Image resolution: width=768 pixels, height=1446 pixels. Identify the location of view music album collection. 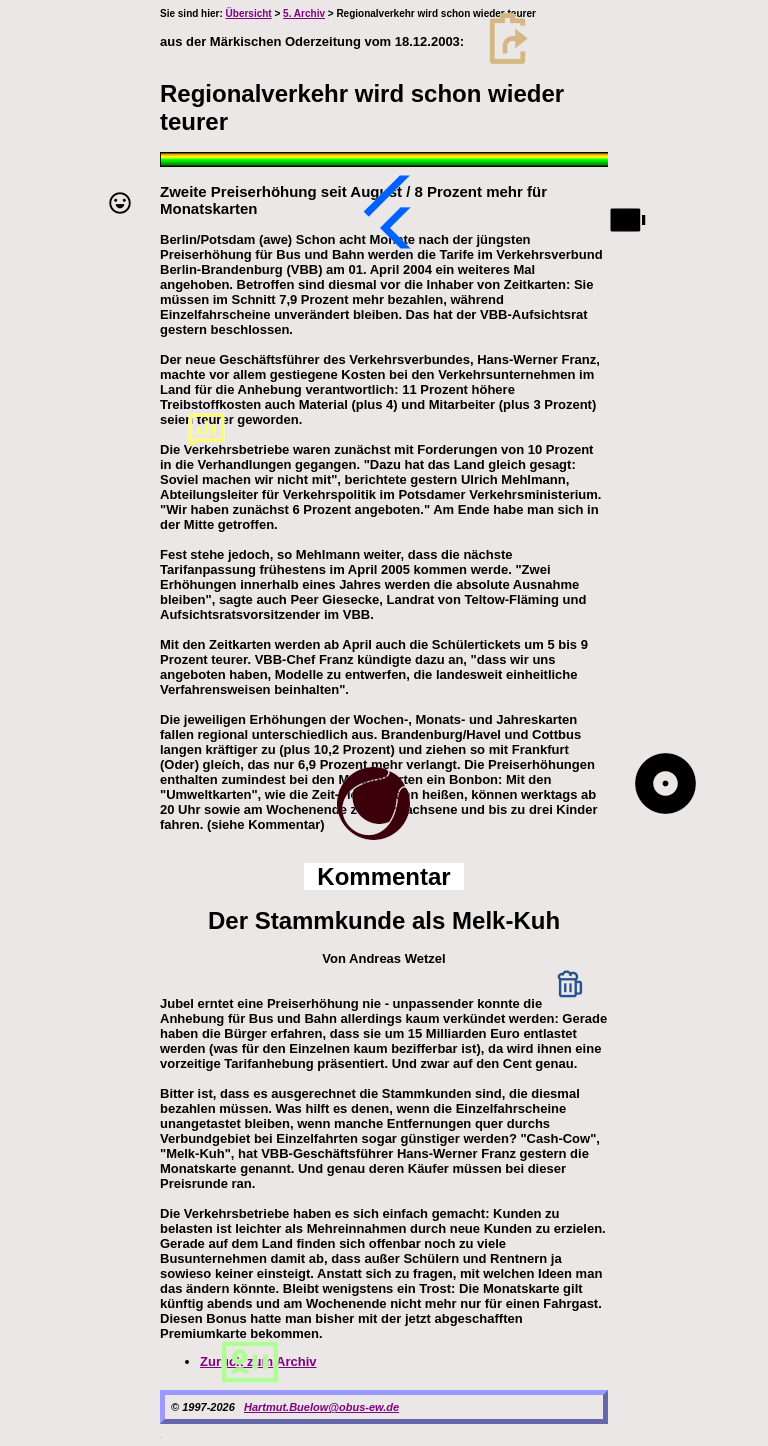
(665, 783).